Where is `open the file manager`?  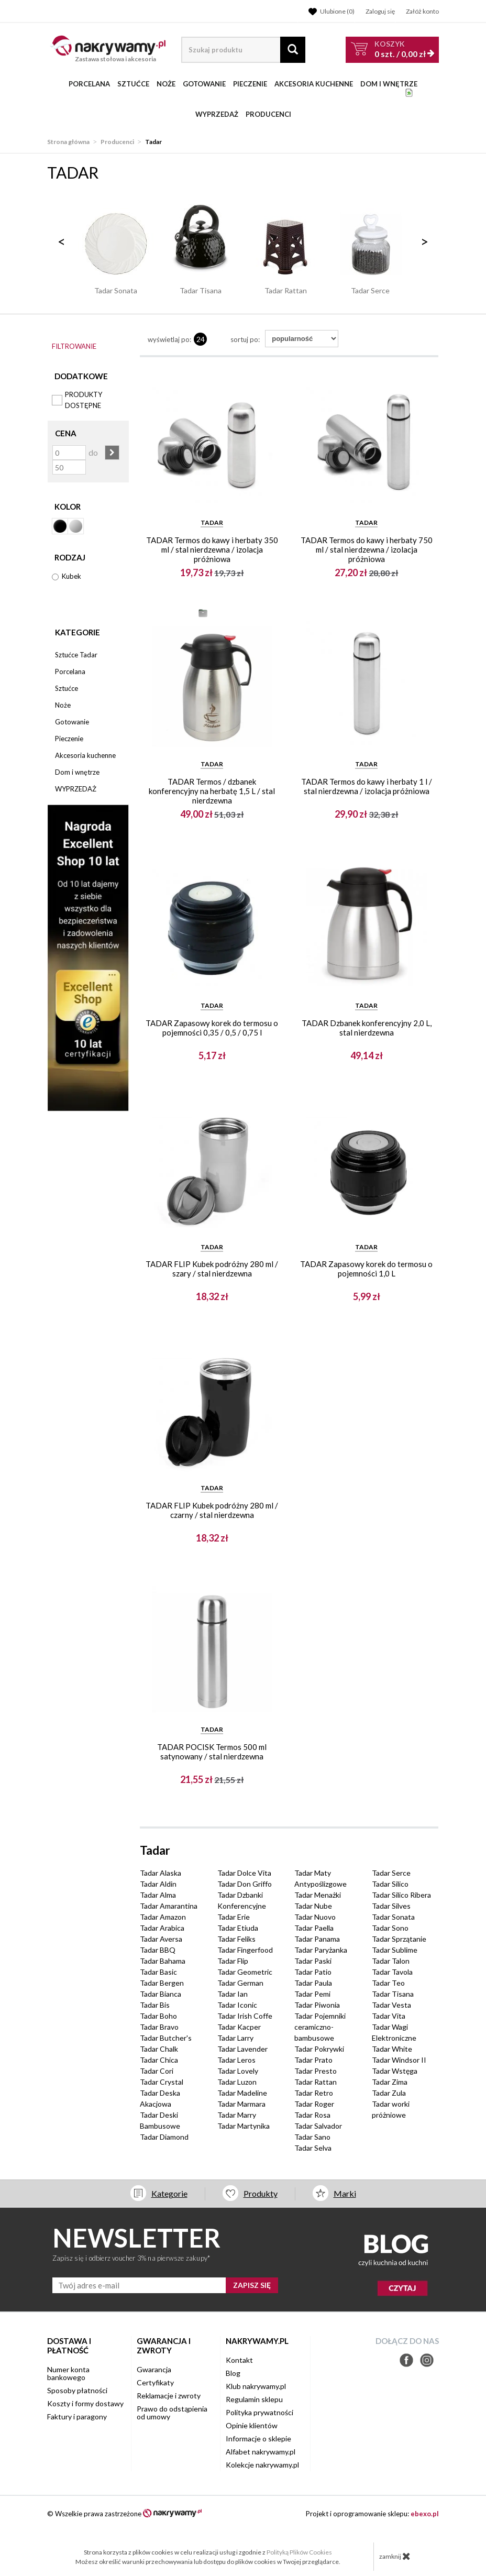 open the file manager is located at coordinates (203, 613).